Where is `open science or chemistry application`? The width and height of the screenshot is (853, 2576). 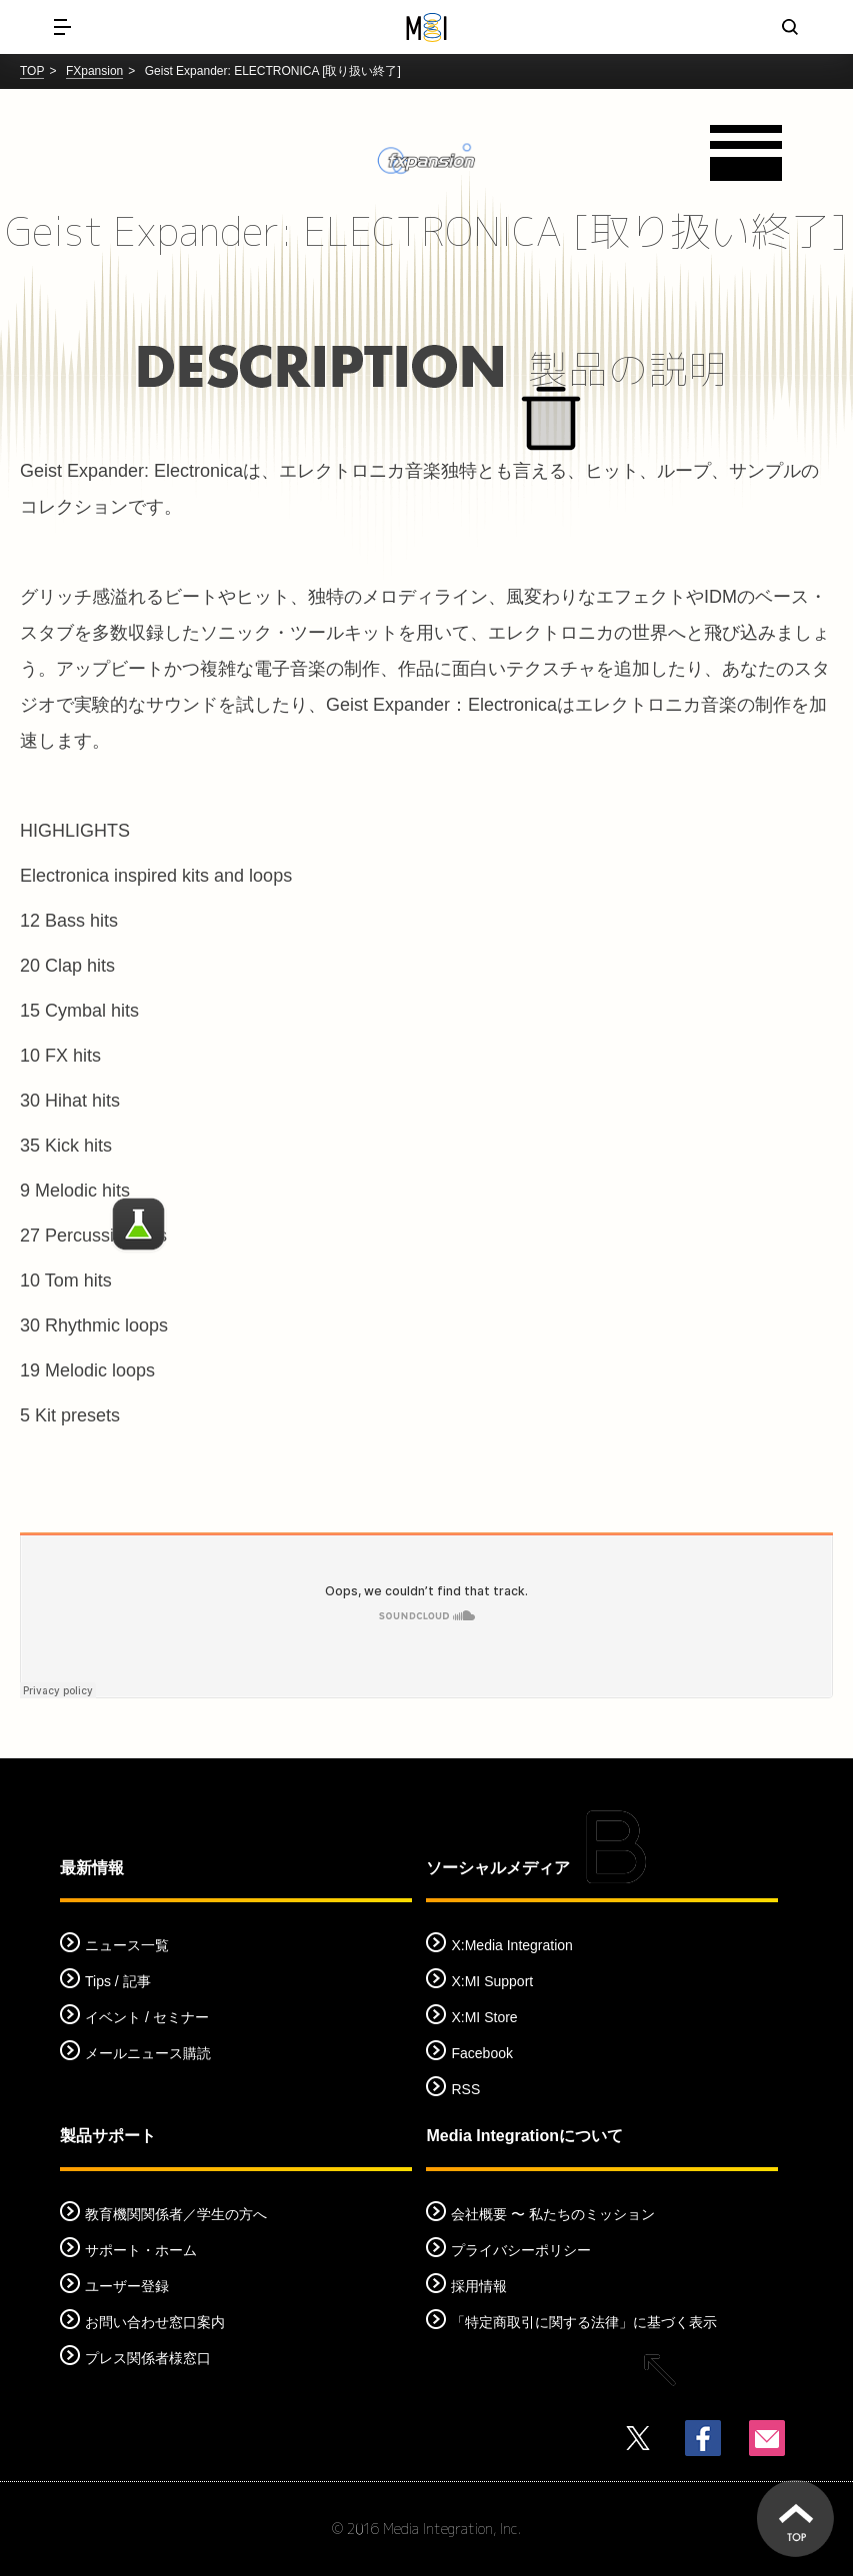
open science or chemistry application is located at coordinates (138, 1224).